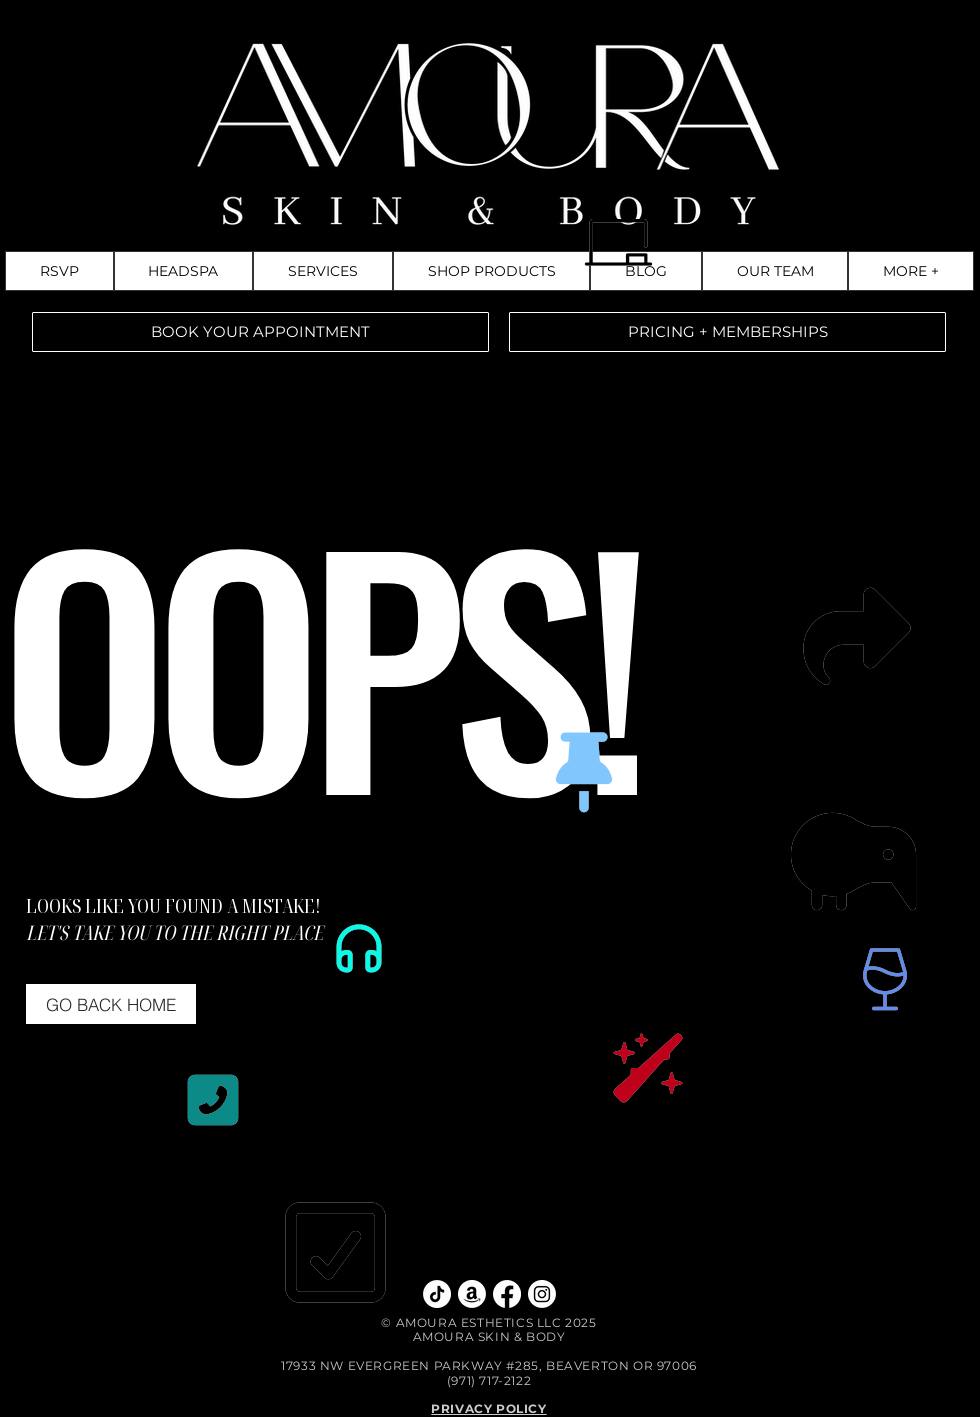 Image resolution: width=980 pixels, height=1417 pixels. What do you see at coordinates (359, 950) in the screenshot?
I see `listen to audio or music` at bounding box center [359, 950].